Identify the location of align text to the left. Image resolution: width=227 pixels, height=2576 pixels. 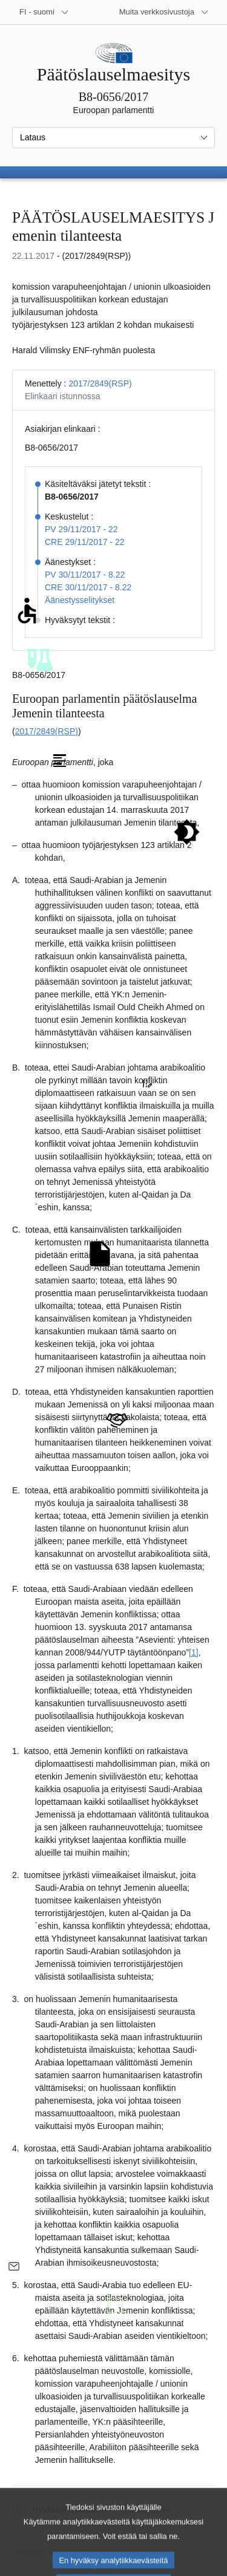
(60, 761).